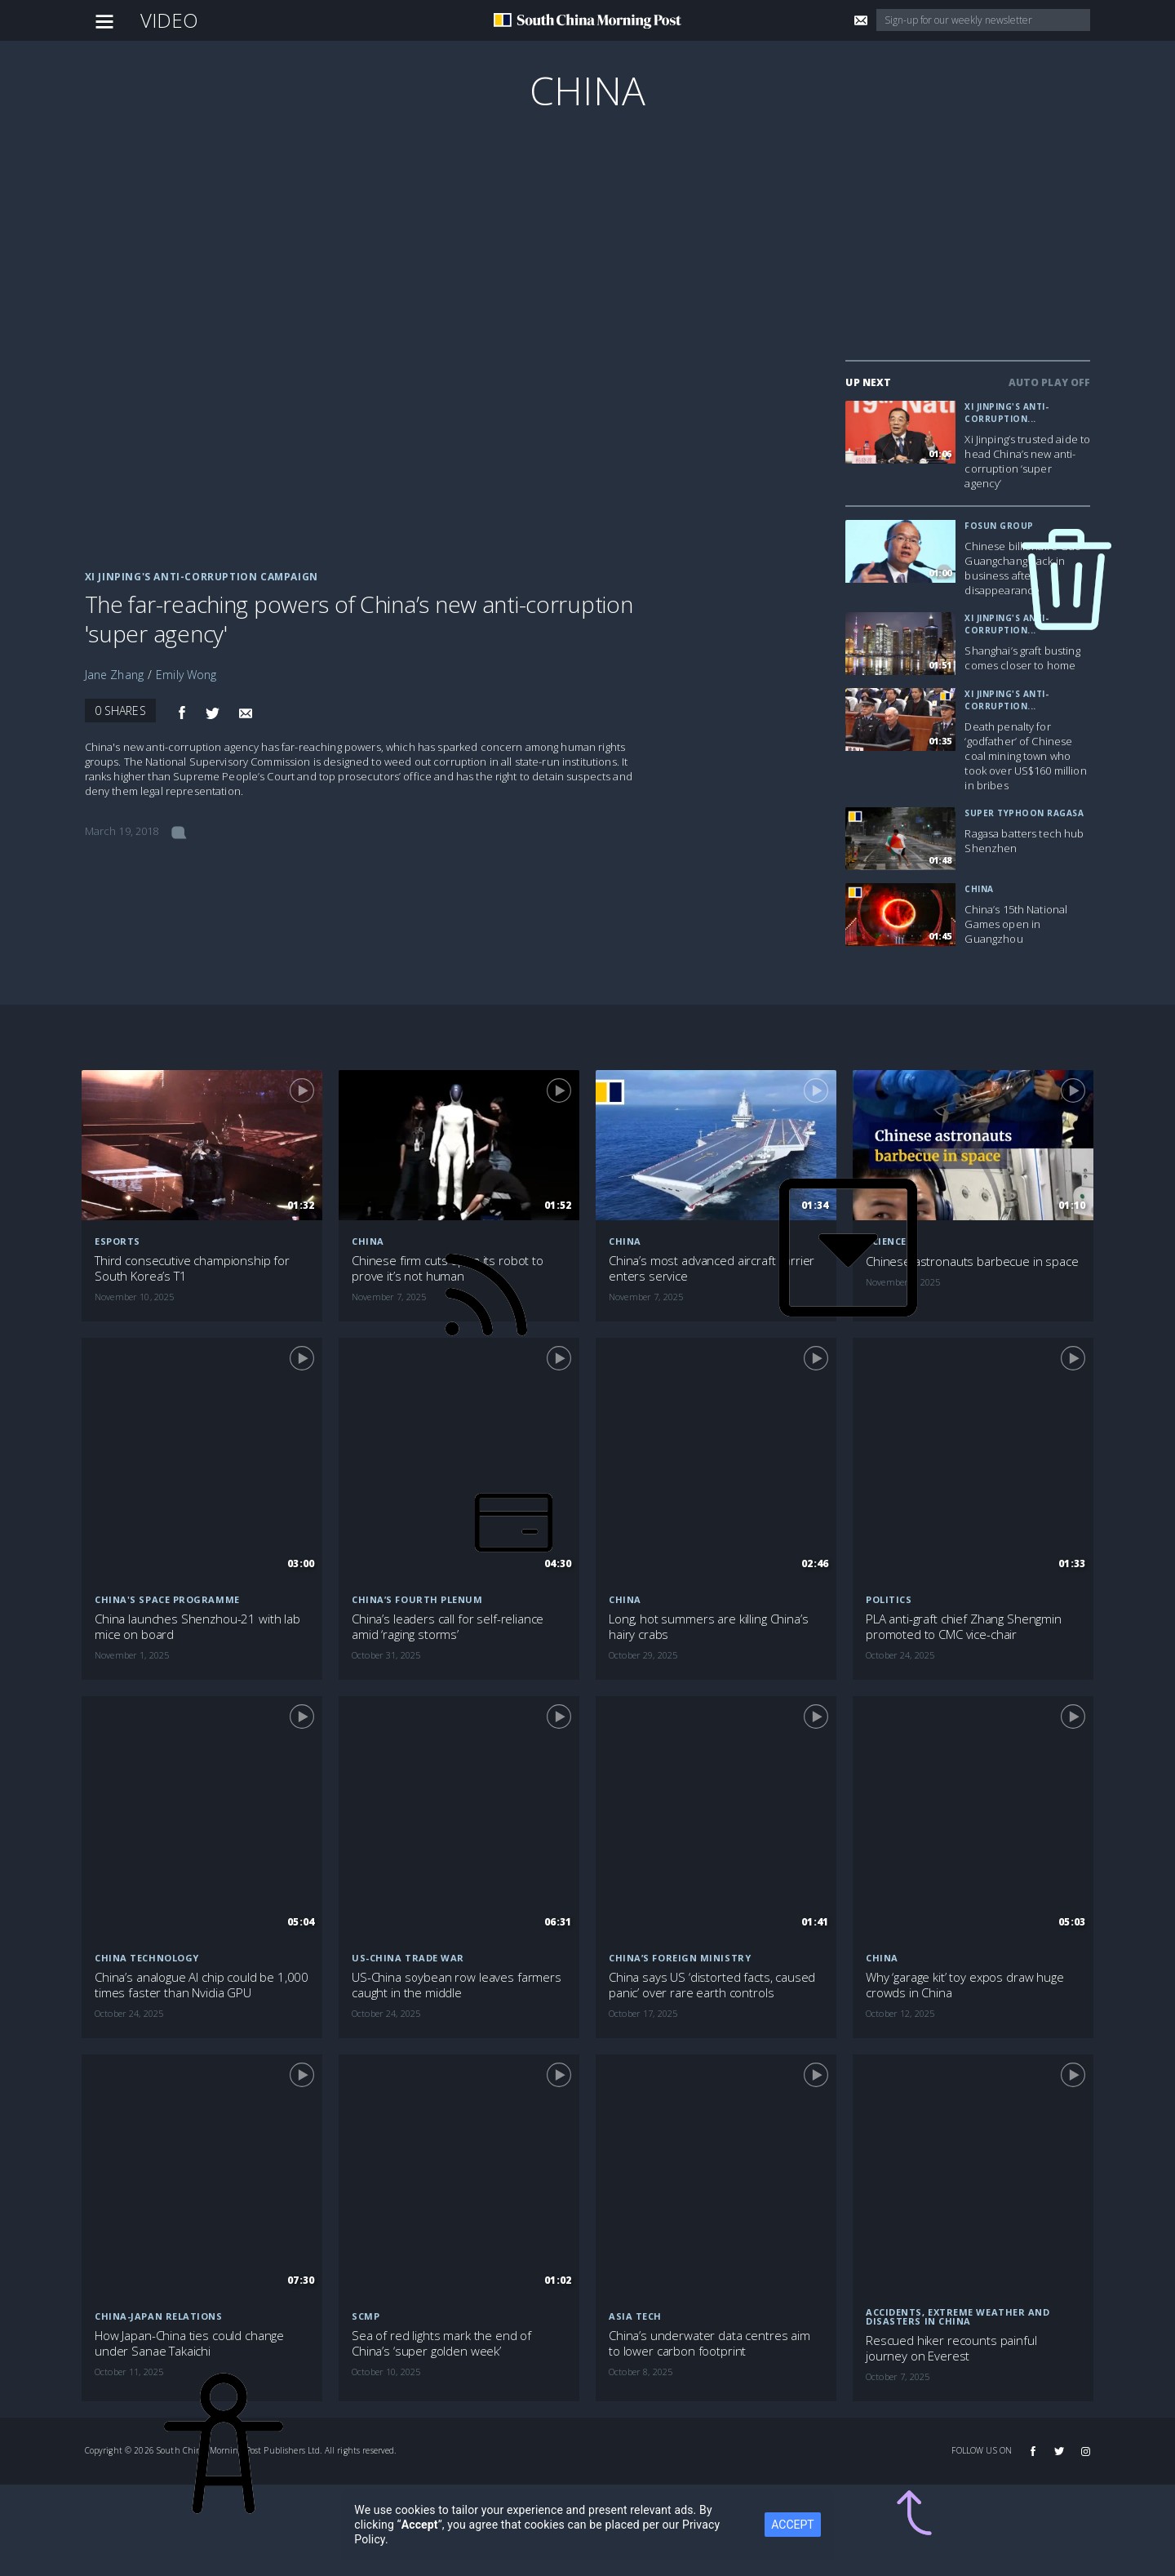  I want to click on access accessibility settings, so click(224, 2442).